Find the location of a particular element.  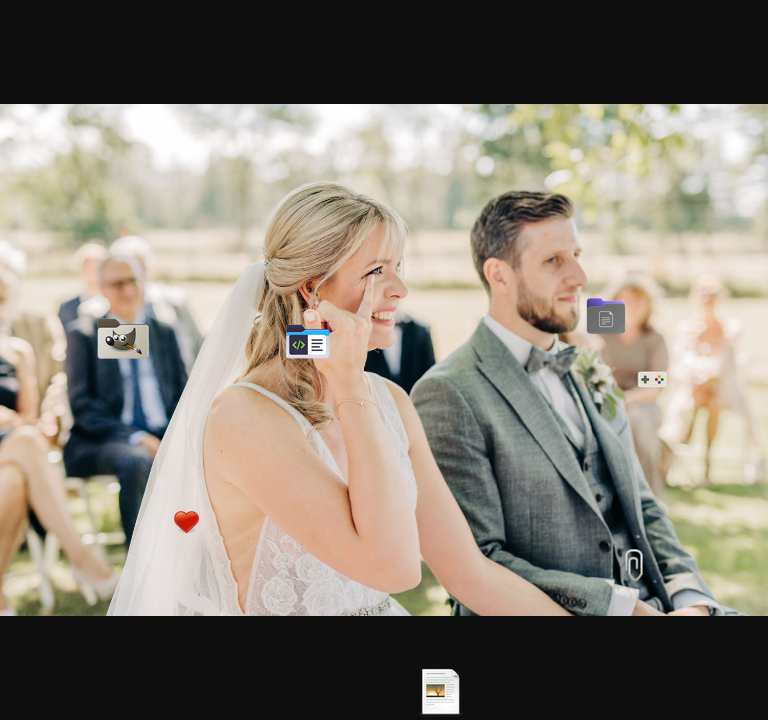

indicates a connected game controller is located at coordinates (652, 379).